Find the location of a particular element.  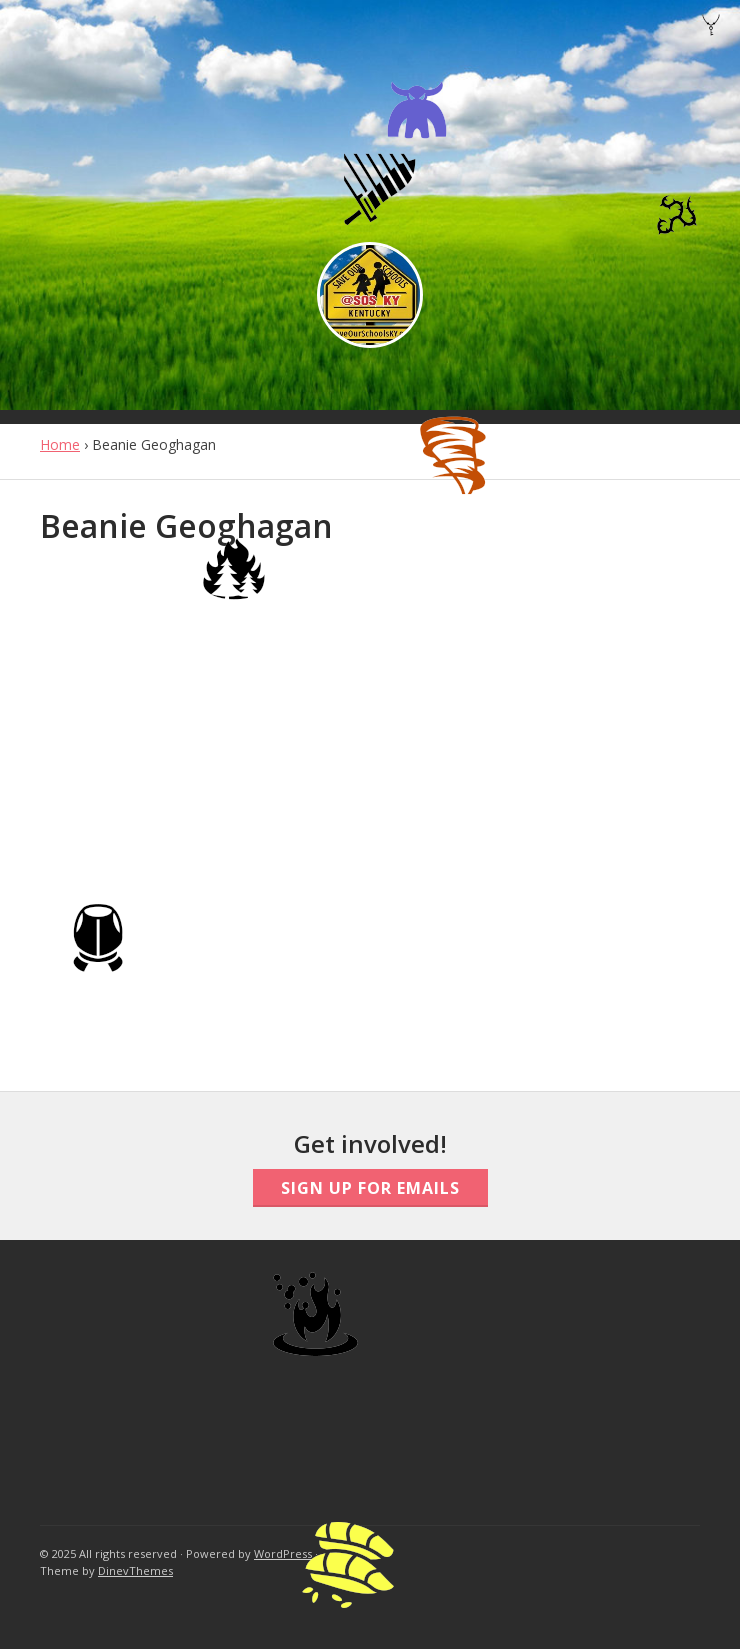

indicates severe weather alert or tornado warning is located at coordinates (453, 455).